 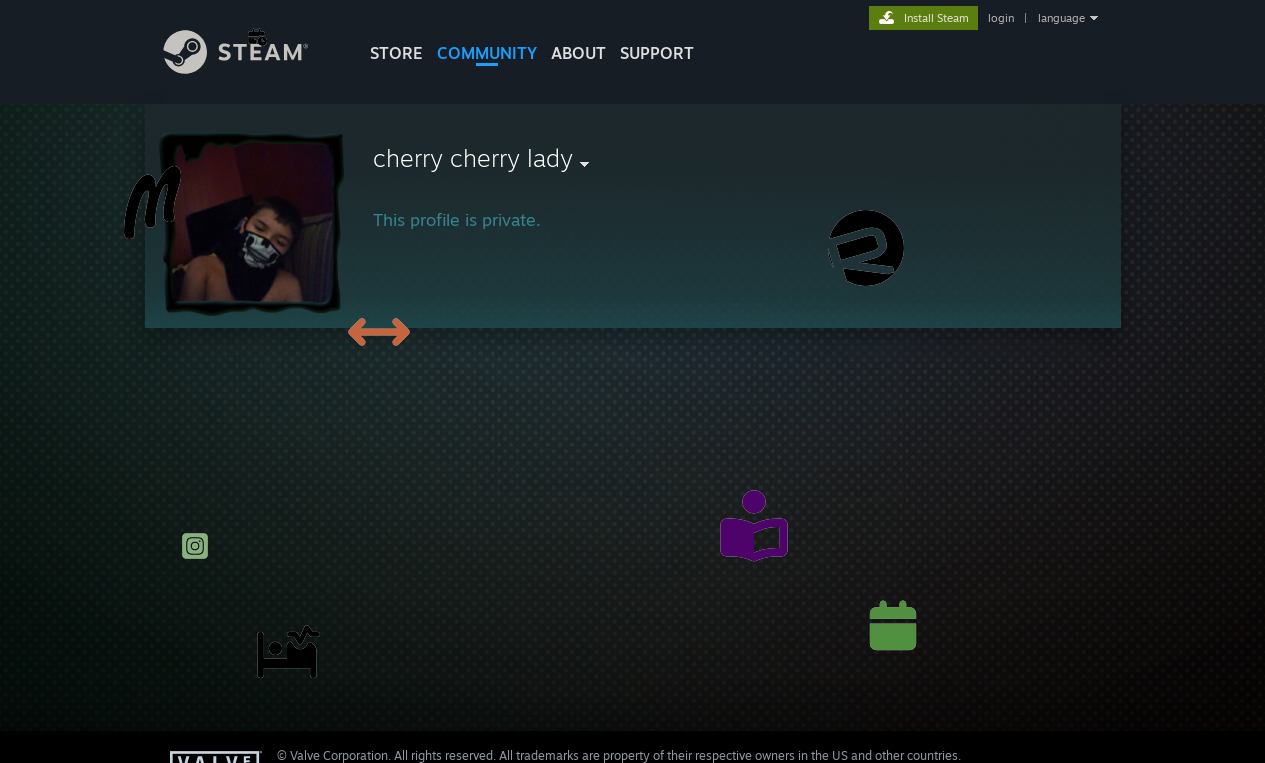 I want to click on view patient monitoring or hospital bed status, so click(x=287, y=655).